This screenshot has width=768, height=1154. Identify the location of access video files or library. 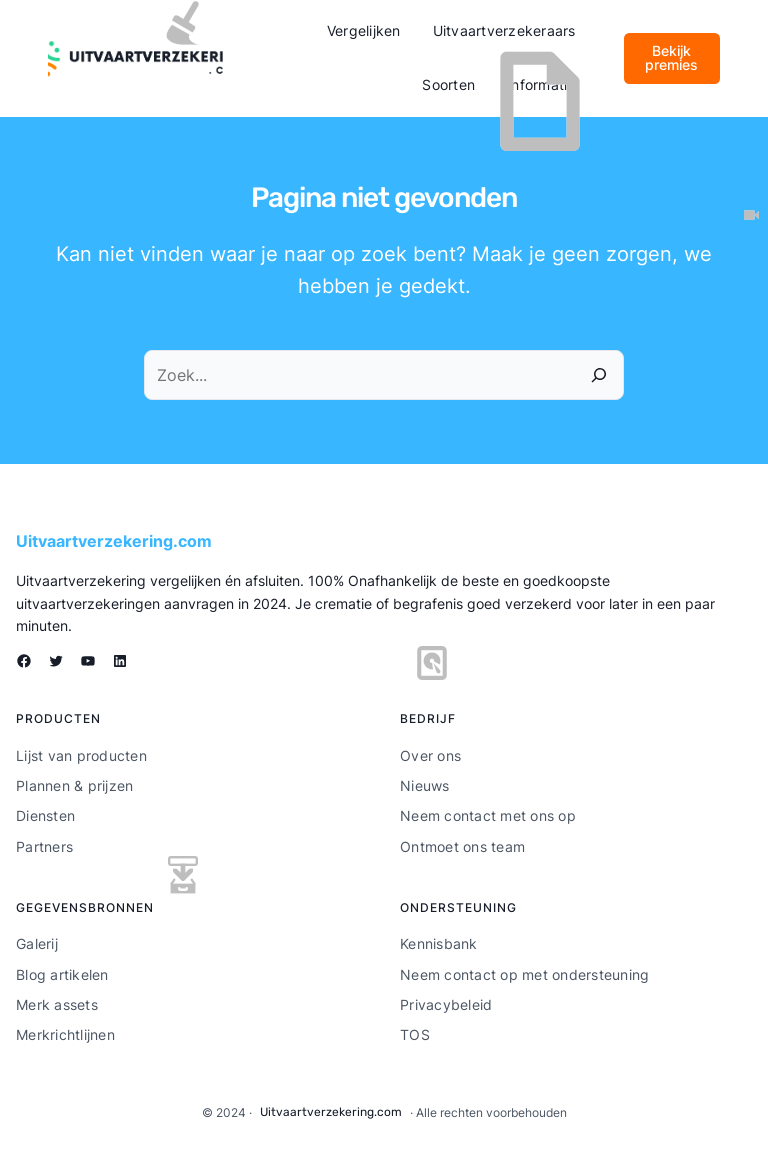
(751, 214).